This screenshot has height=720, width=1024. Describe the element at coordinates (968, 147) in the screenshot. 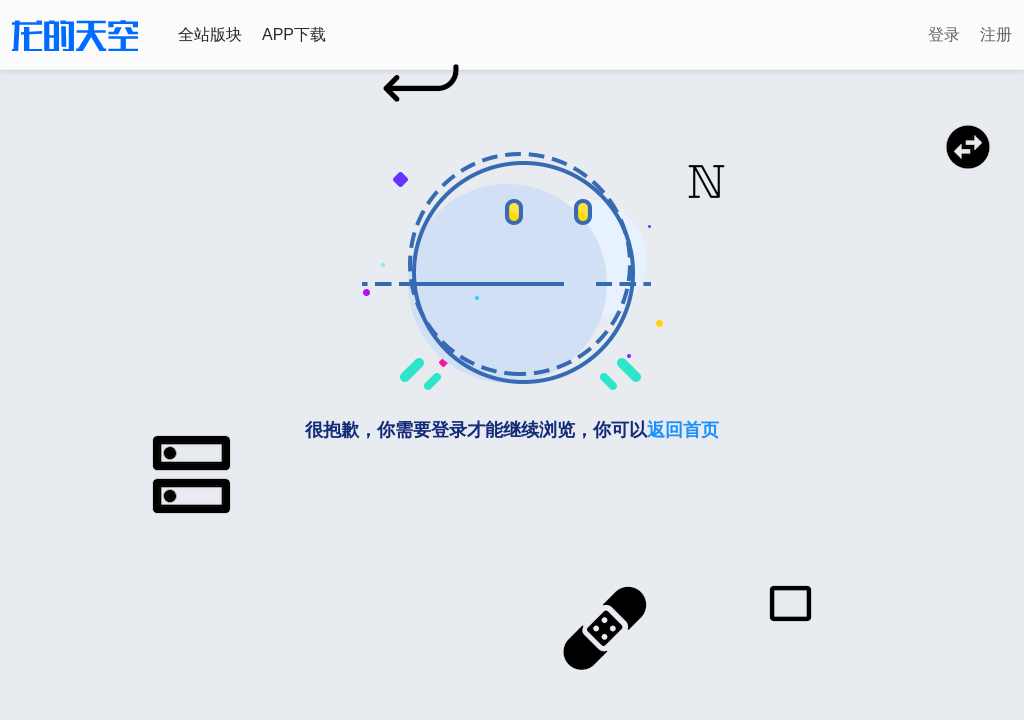

I see `swap or exchange items` at that location.